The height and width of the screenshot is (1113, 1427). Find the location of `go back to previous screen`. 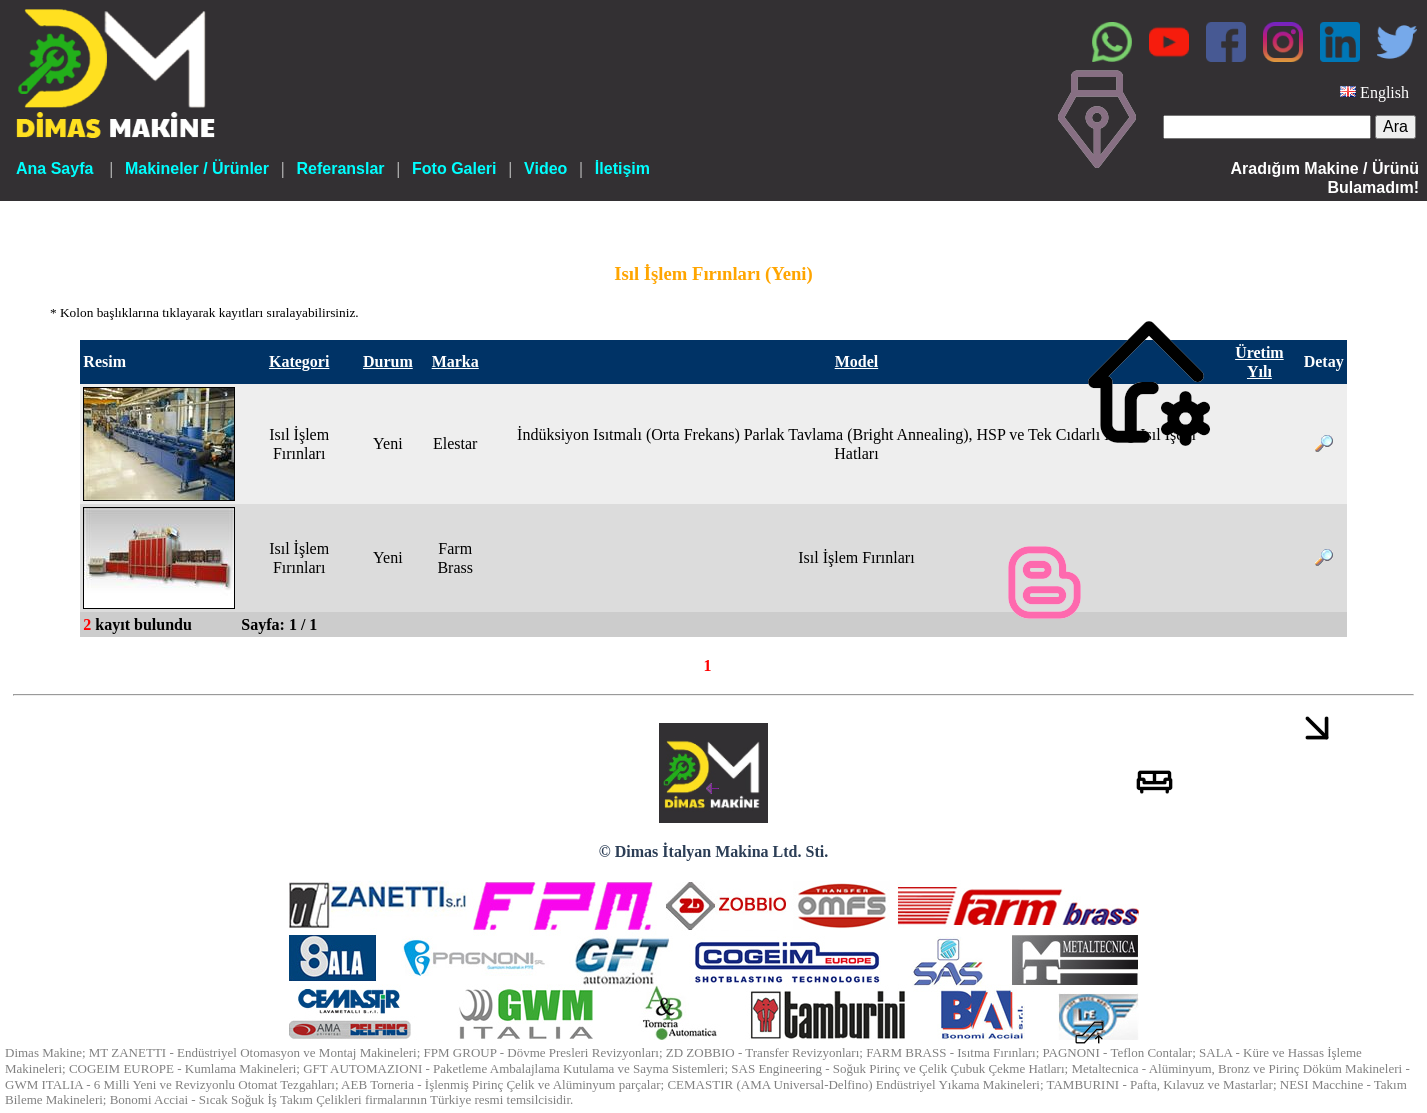

go back to previous screen is located at coordinates (712, 788).